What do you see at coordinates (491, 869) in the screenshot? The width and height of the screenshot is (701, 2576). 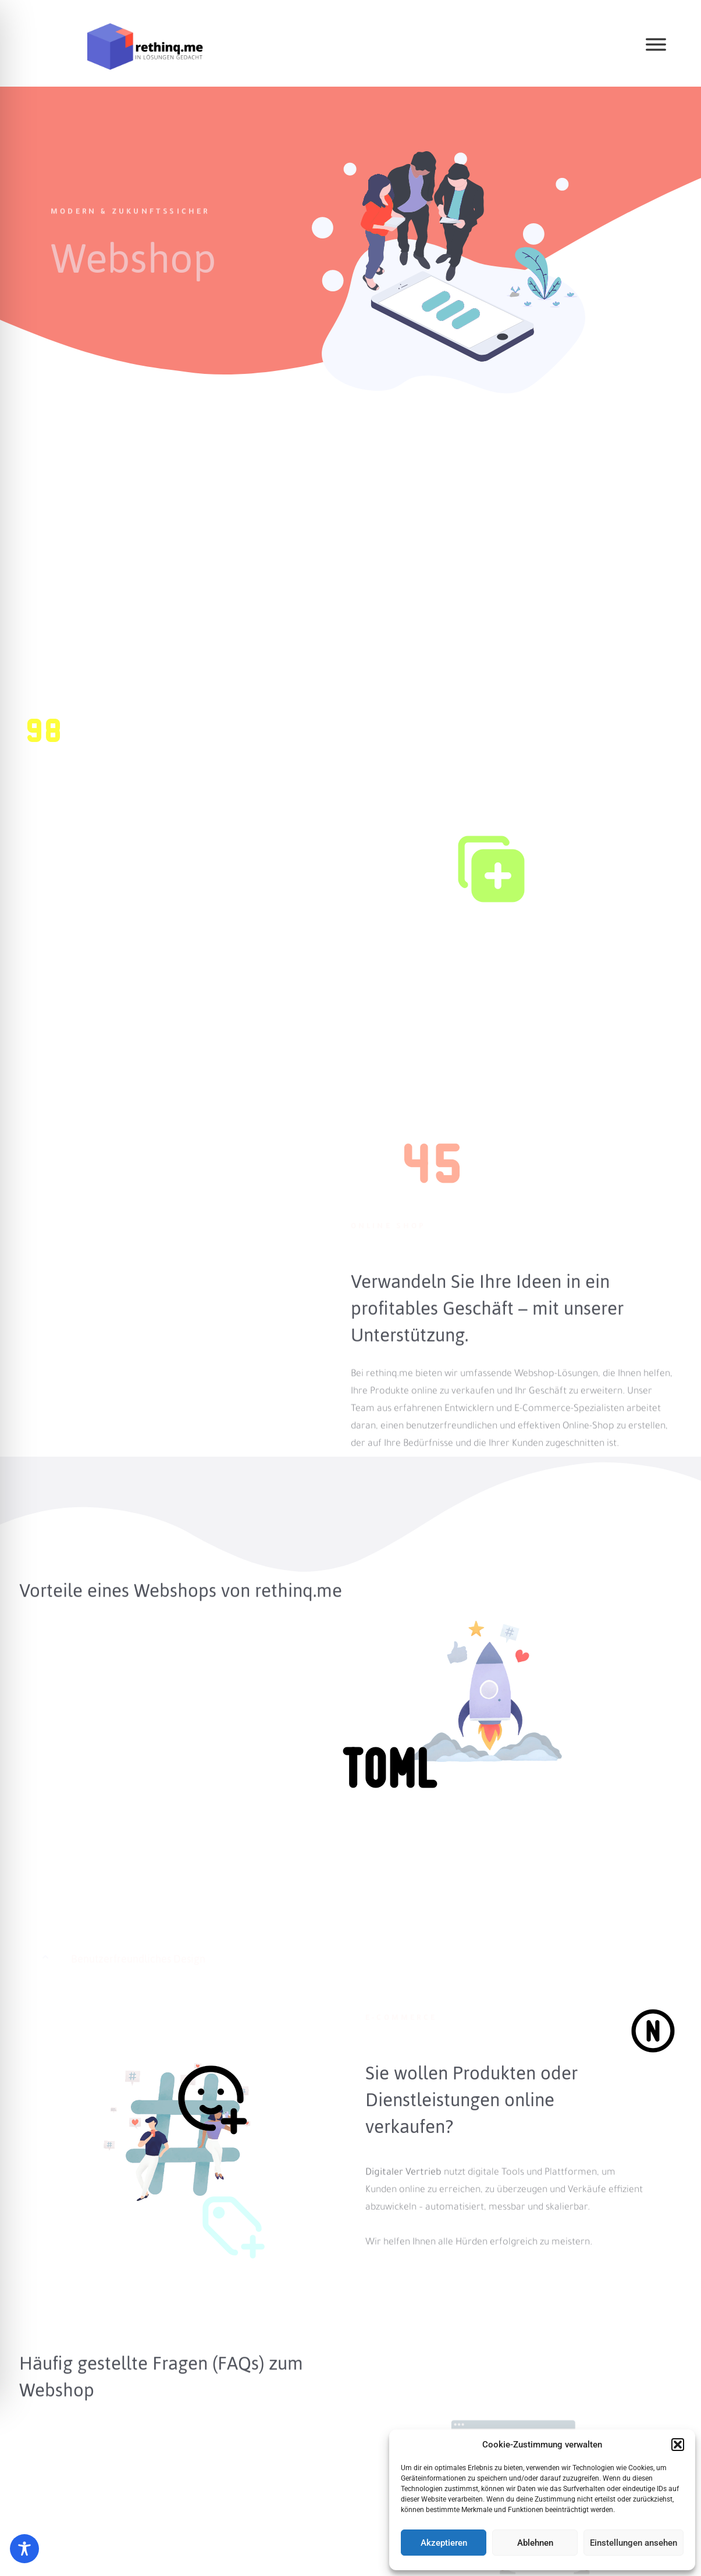 I see `copy and add to clipboard` at bounding box center [491, 869].